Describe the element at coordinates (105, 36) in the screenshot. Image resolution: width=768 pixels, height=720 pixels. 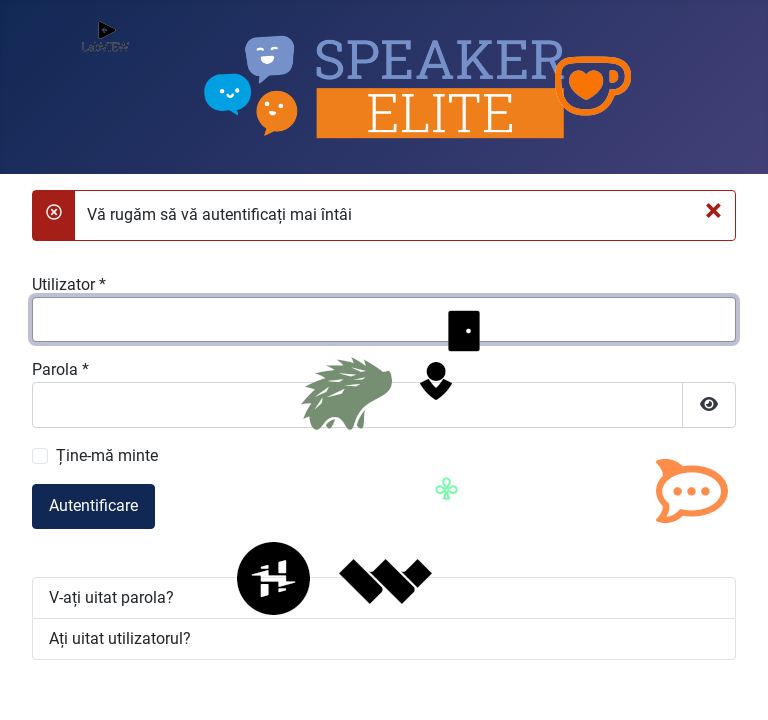
I see `open LabVIEW application` at that location.